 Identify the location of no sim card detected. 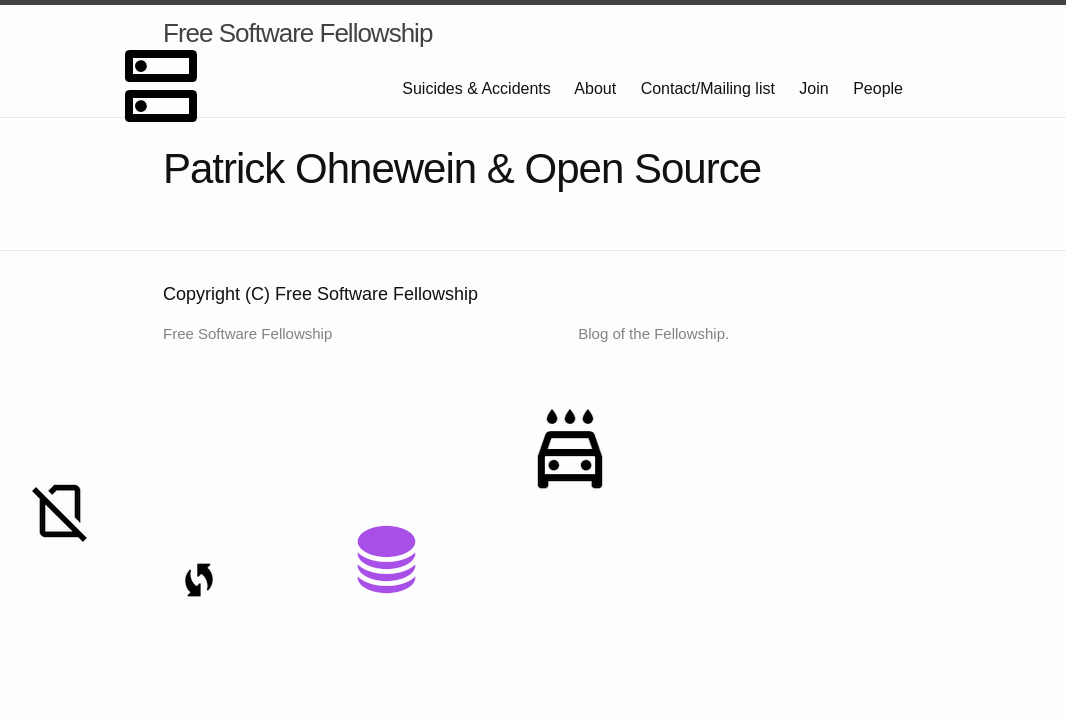
(60, 511).